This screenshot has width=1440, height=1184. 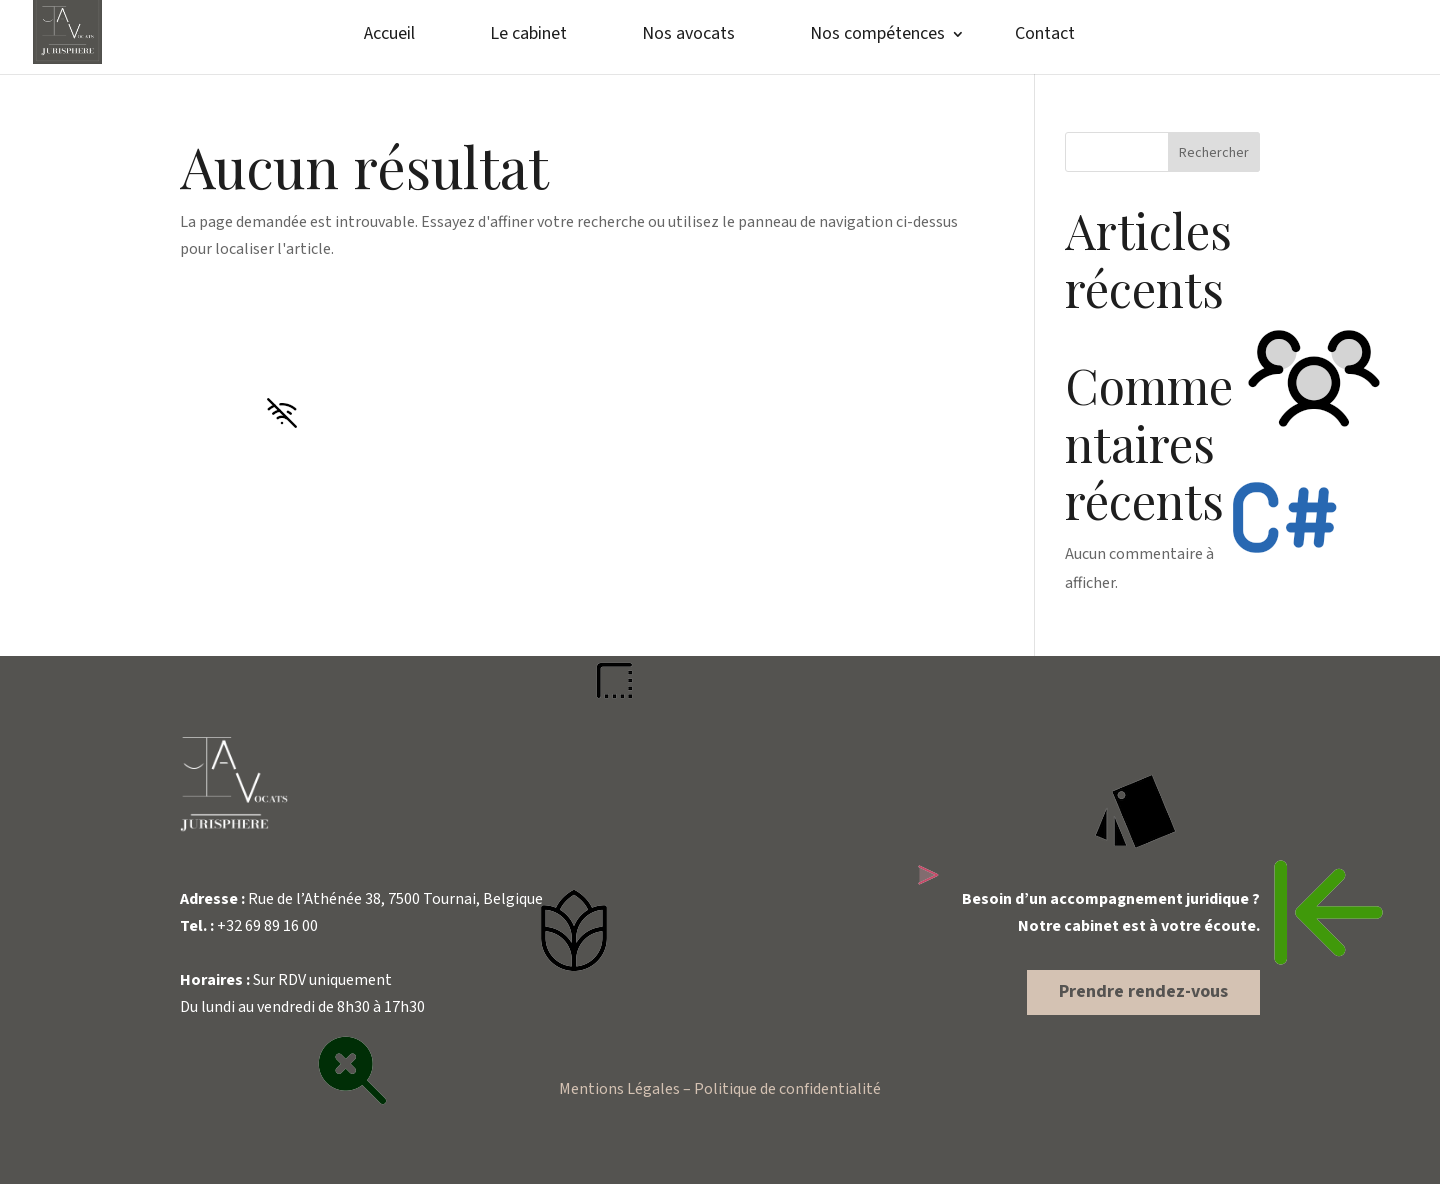 I want to click on navigate to the next item, so click(x=927, y=875).